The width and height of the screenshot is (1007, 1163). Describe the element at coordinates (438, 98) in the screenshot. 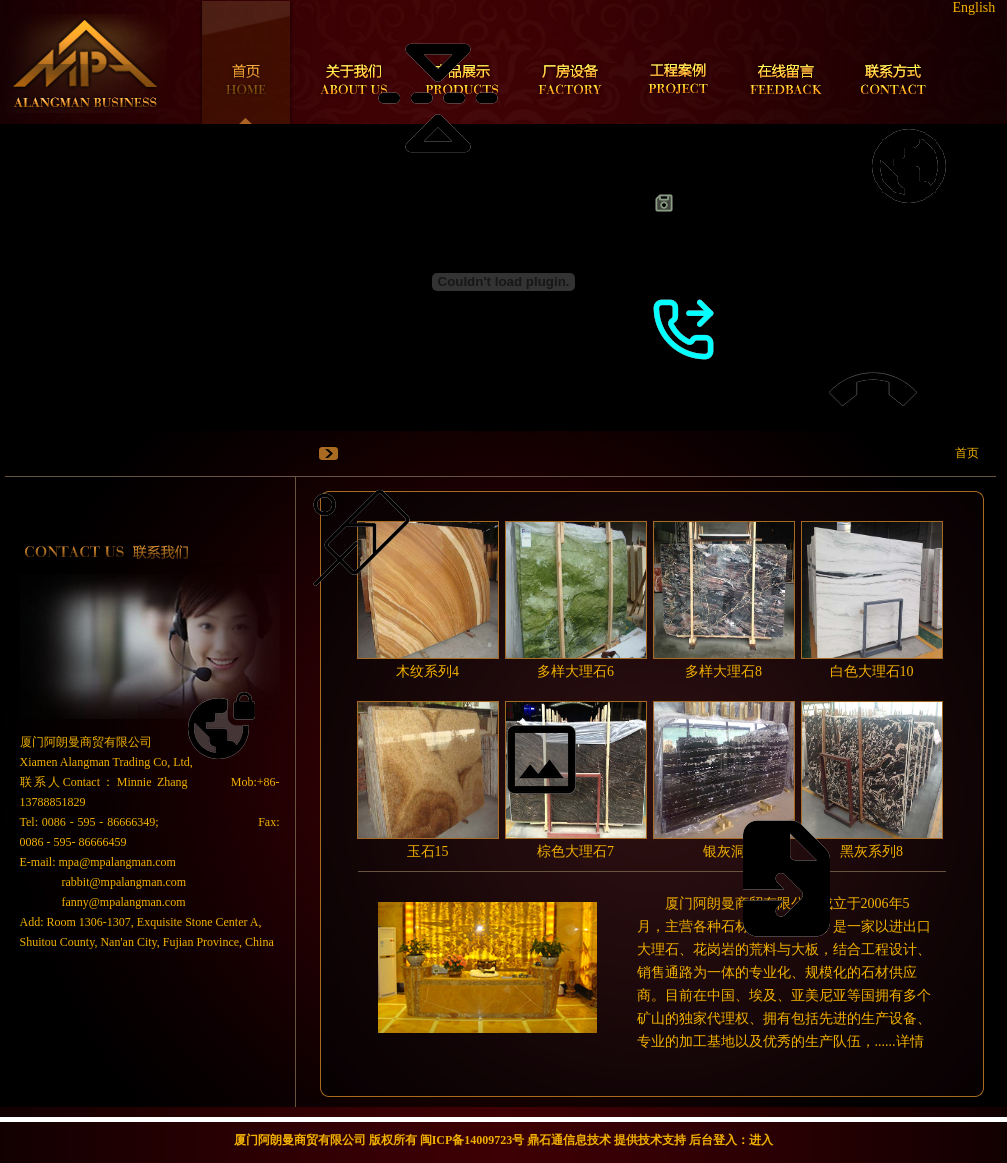

I see `flip image vertically` at that location.